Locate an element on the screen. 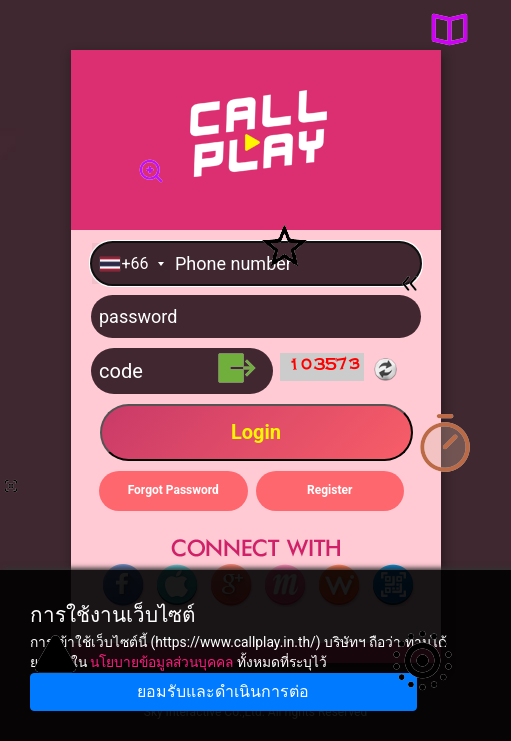 The width and height of the screenshot is (511, 741). log out of your account is located at coordinates (237, 368).